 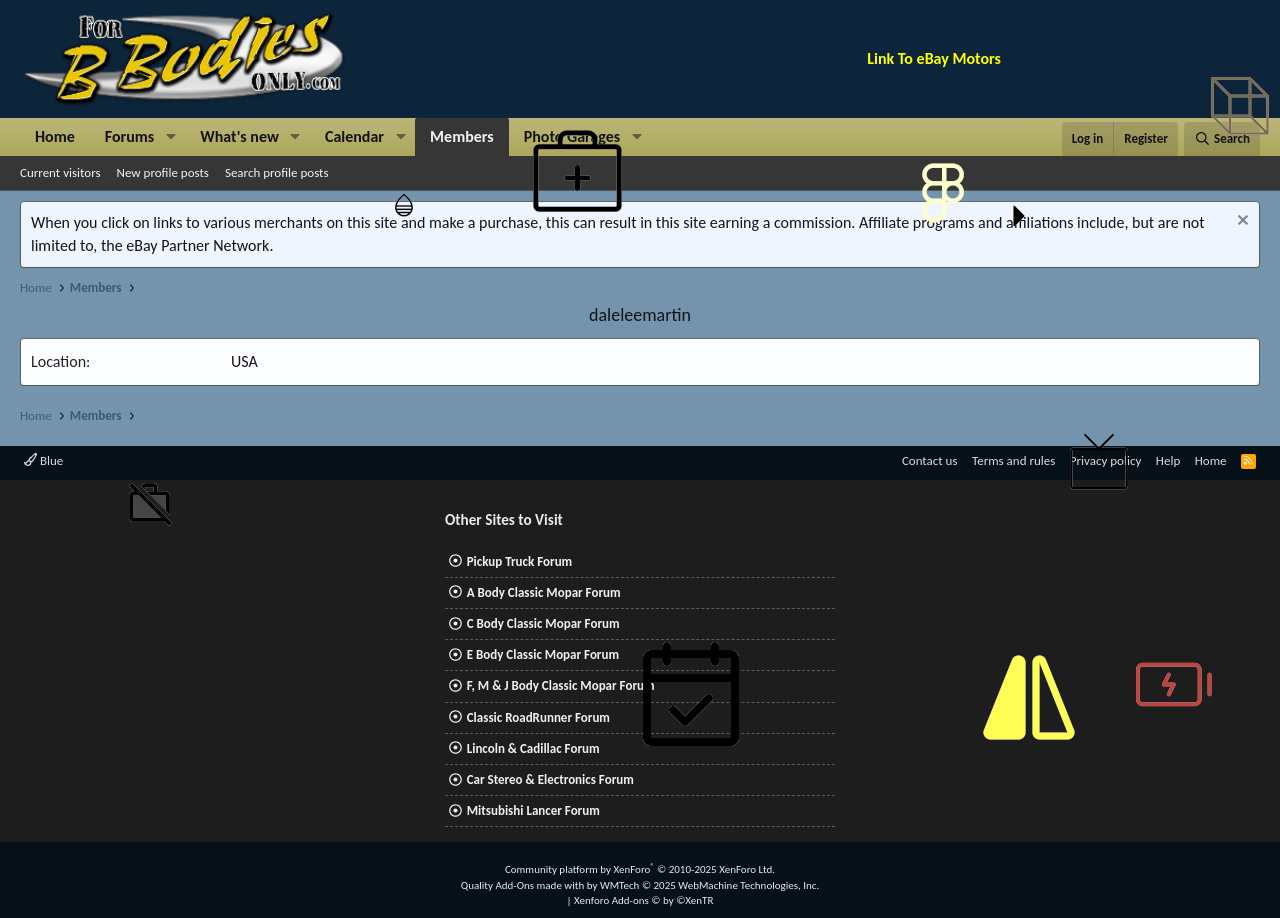 I want to click on flip image horizontally, so click(x=1029, y=701).